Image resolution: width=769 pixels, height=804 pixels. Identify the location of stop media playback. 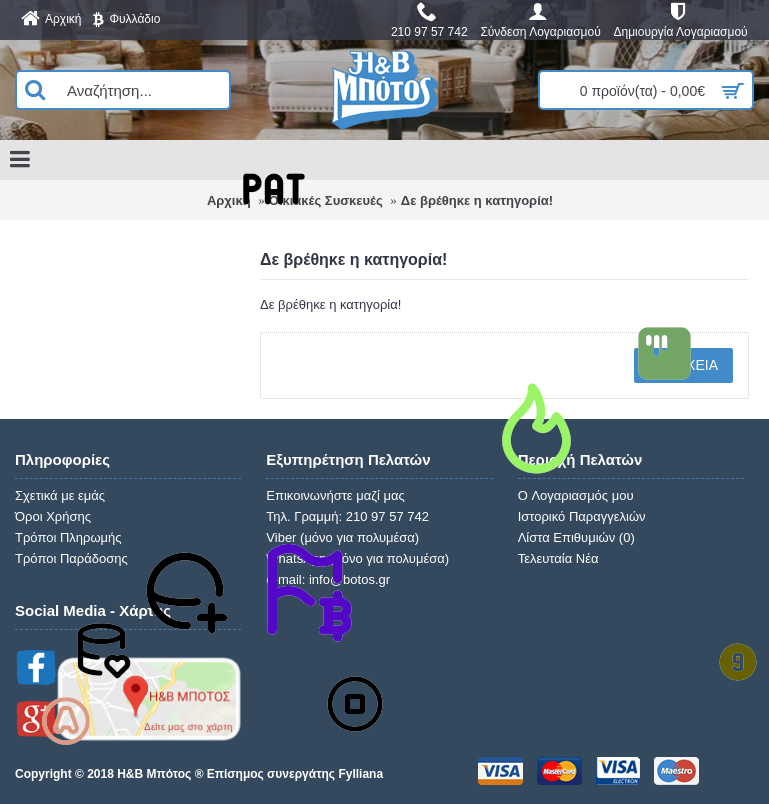
(355, 704).